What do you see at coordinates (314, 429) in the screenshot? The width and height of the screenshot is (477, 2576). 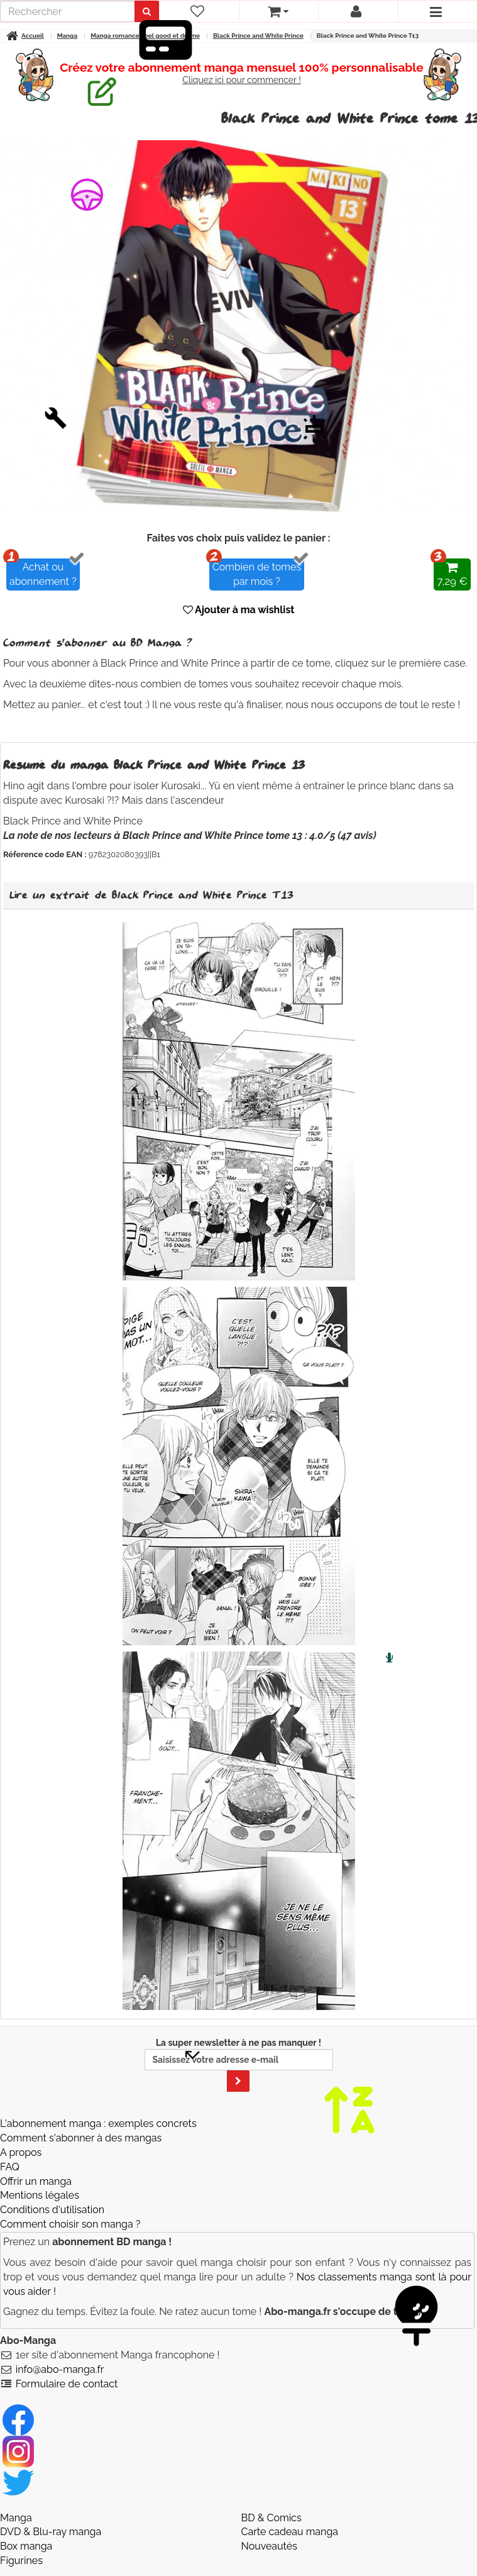 I see `adjust panel light or display brightness` at bounding box center [314, 429].